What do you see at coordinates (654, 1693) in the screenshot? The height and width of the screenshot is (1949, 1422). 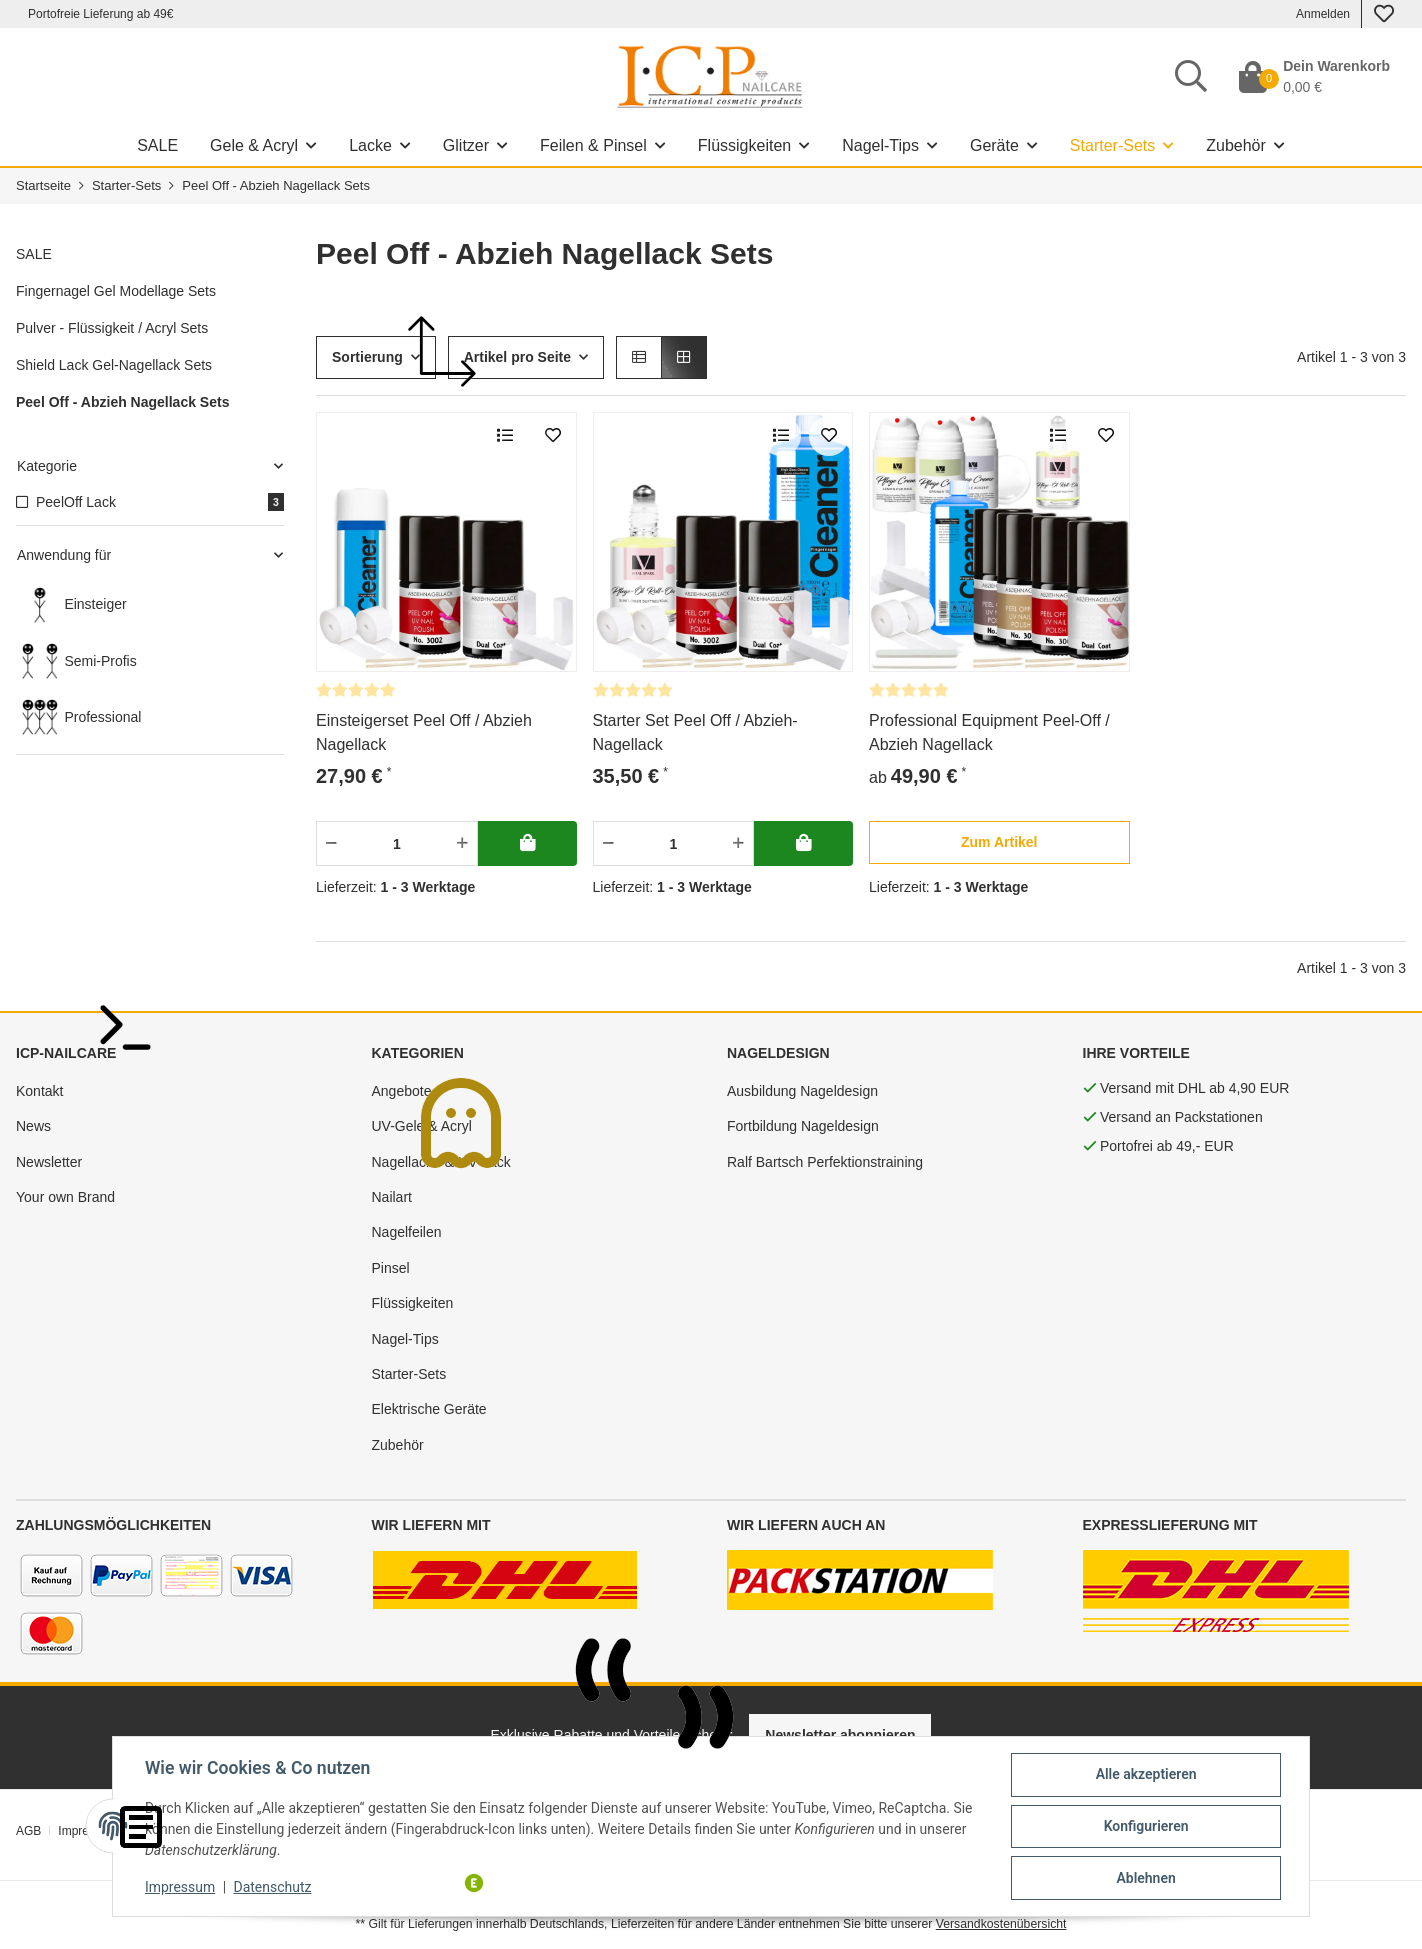 I see `view testimonials or customer quotes` at bounding box center [654, 1693].